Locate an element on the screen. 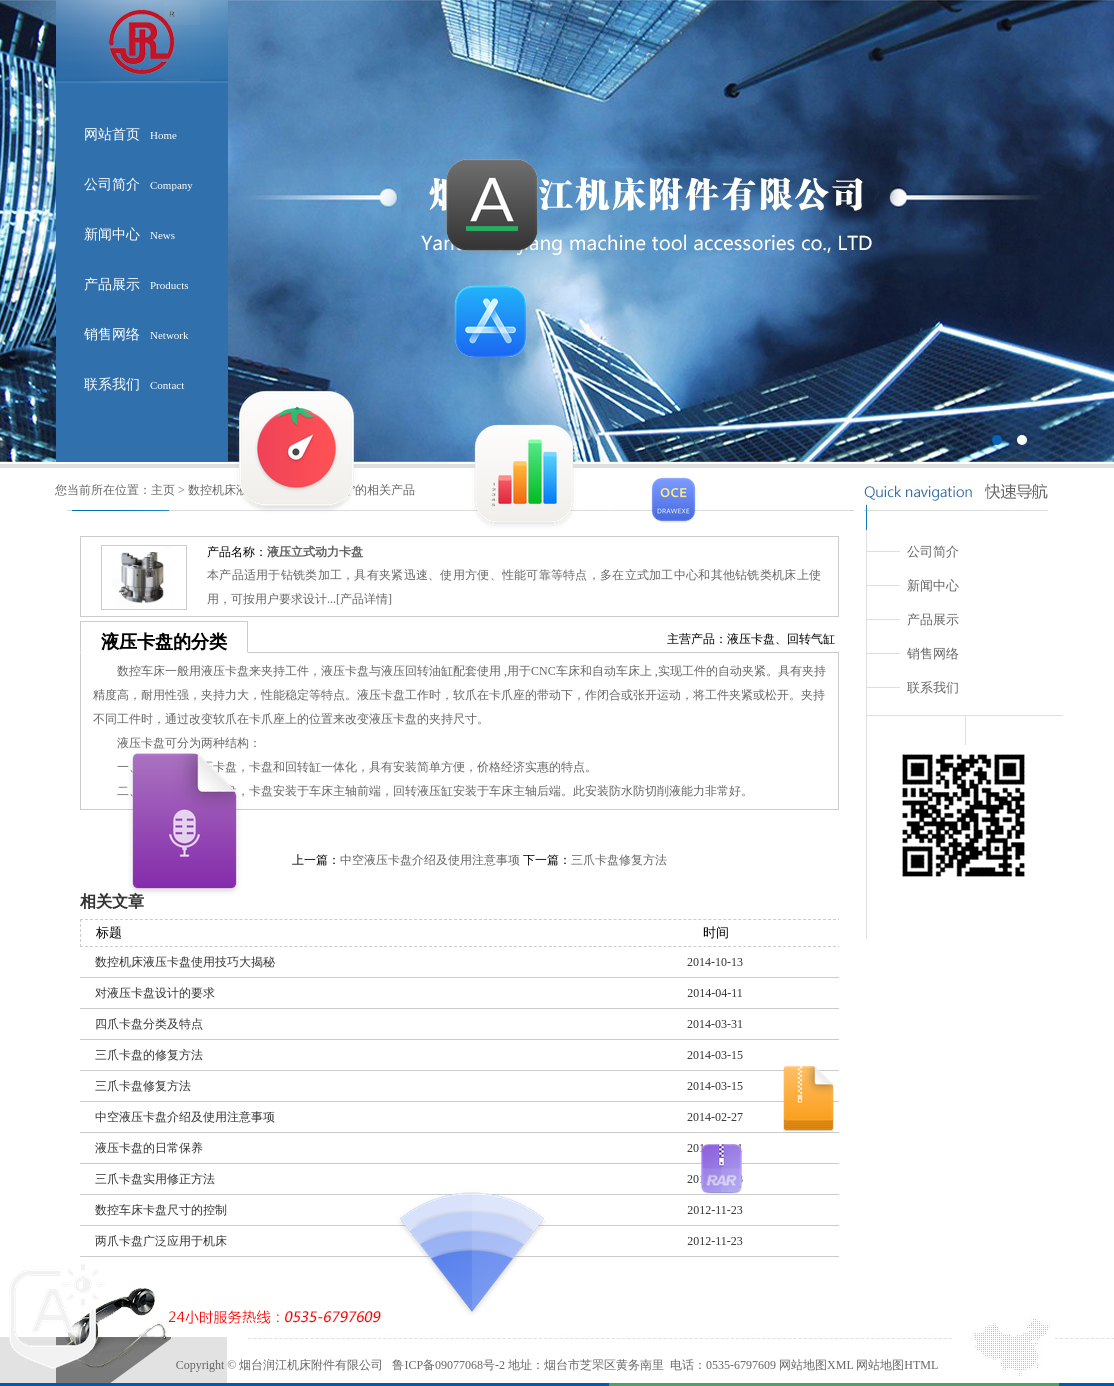 The height and width of the screenshot is (1386, 1114). a podcast audio file is located at coordinates (184, 823).